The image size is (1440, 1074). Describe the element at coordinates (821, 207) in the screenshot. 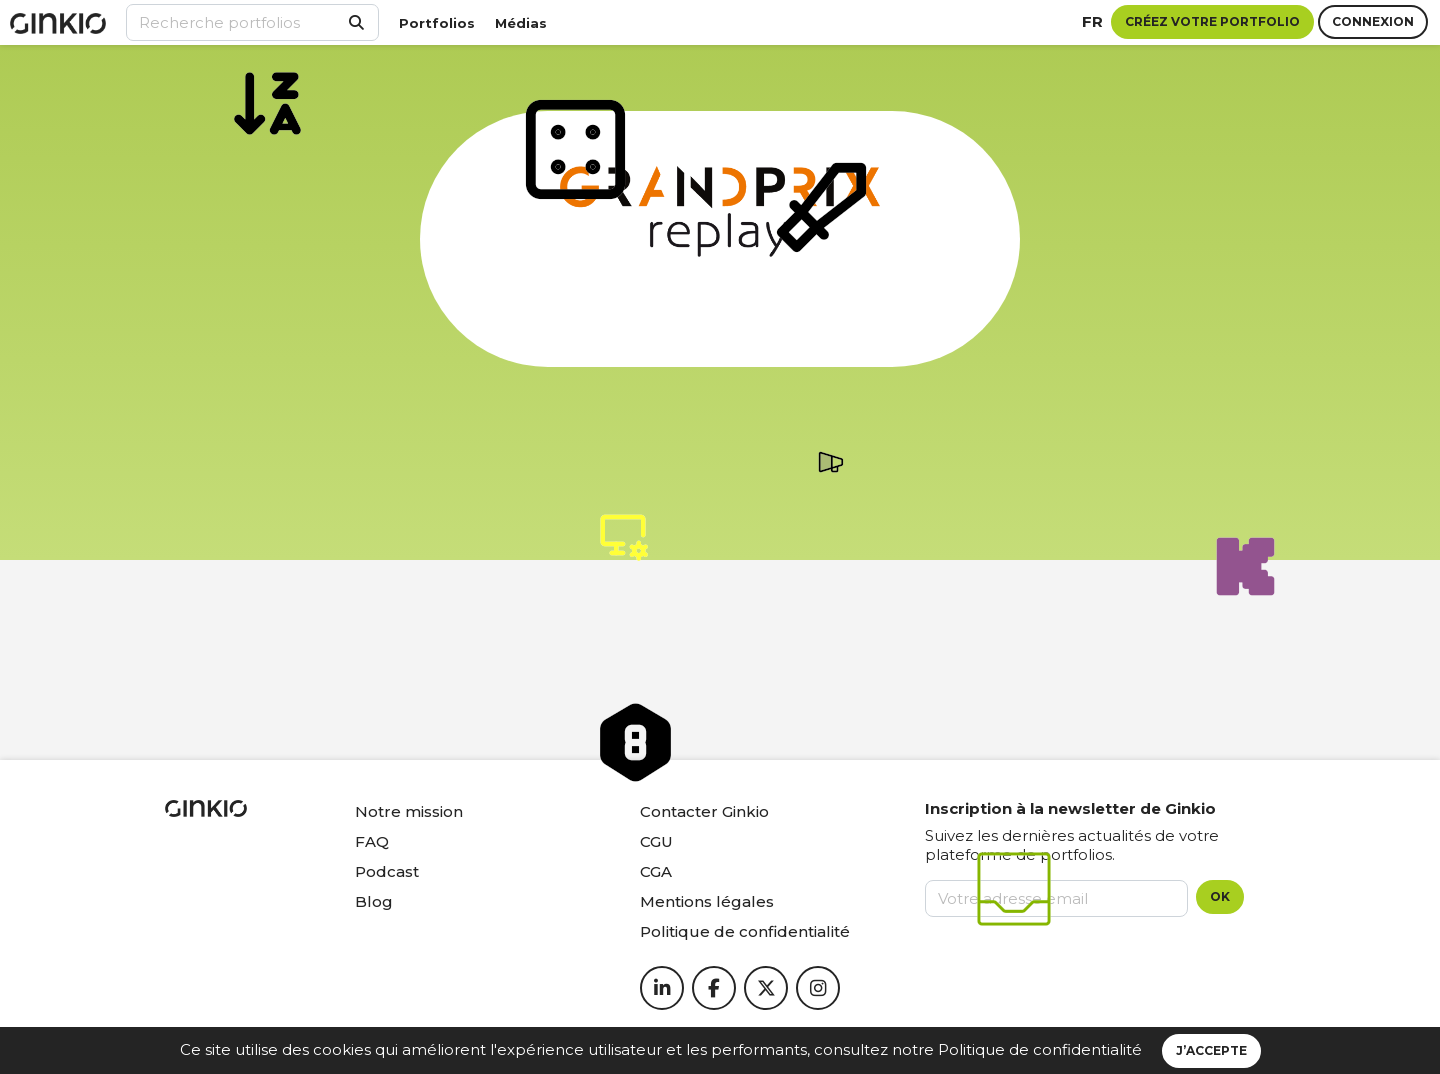

I see `access combat or battle features` at that location.